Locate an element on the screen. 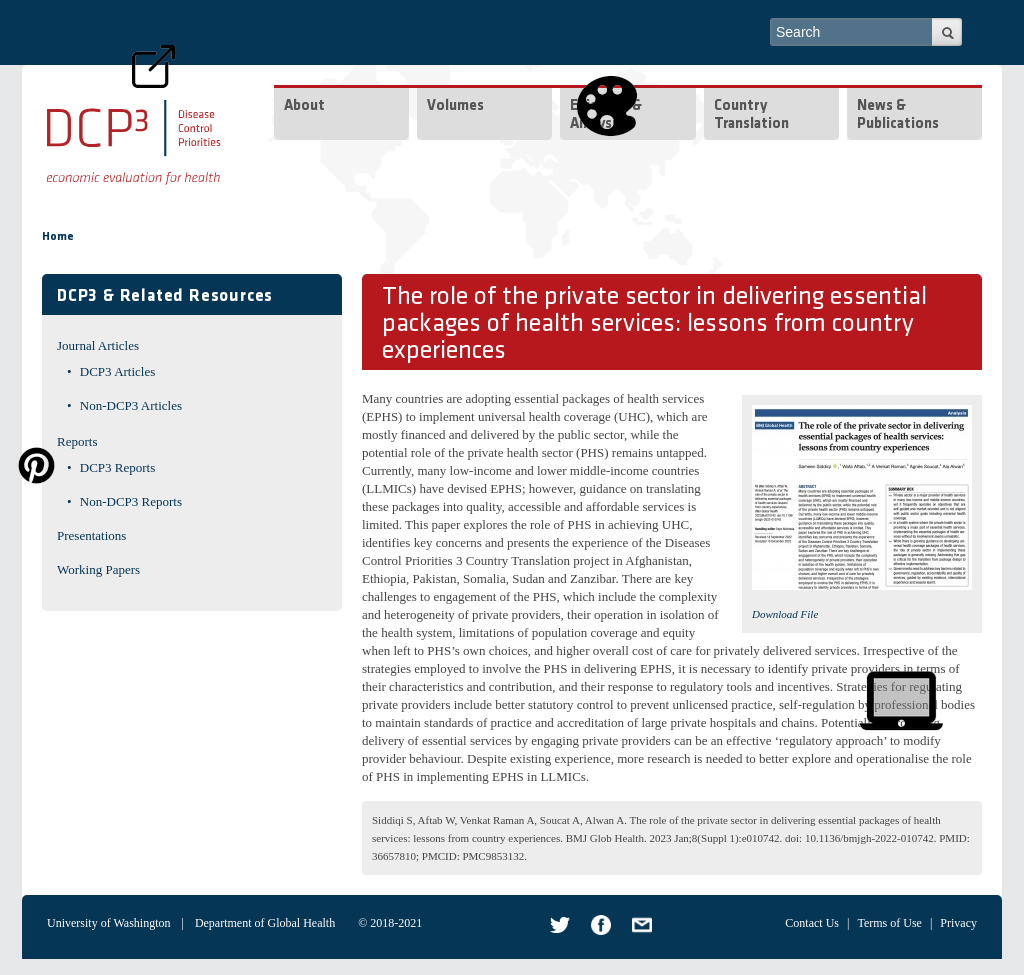 This screenshot has width=1024, height=975. switch to desktop or laptop view is located at coordinates (901, 702).